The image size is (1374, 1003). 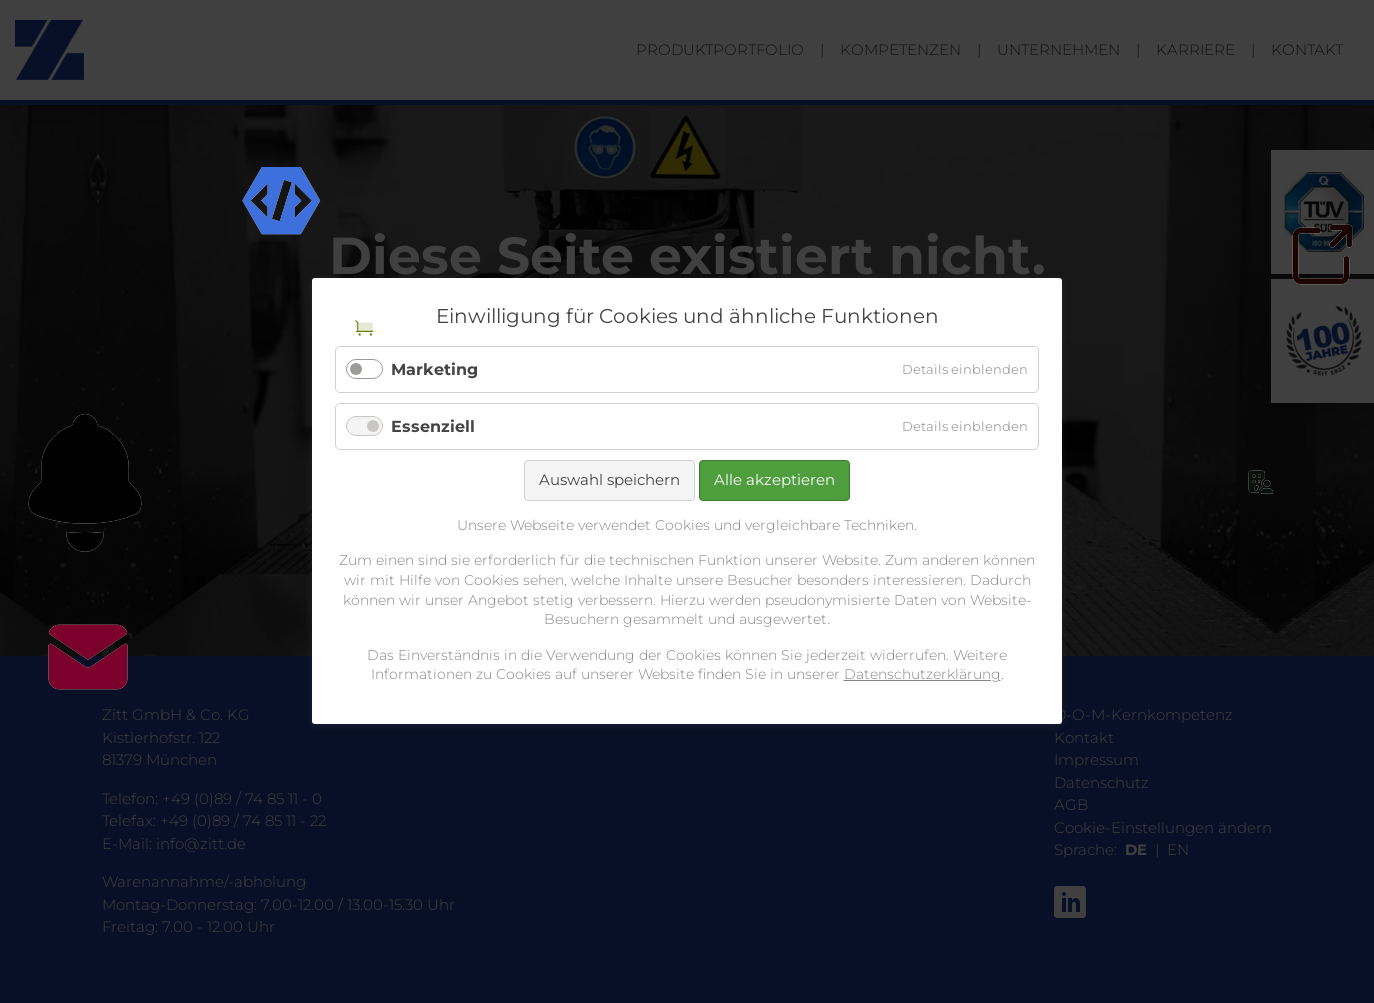 What do you see at coordinates (1259, 481) in the screenshot?
I see `view company or workplace profile` at bounding box center [1259, 481].